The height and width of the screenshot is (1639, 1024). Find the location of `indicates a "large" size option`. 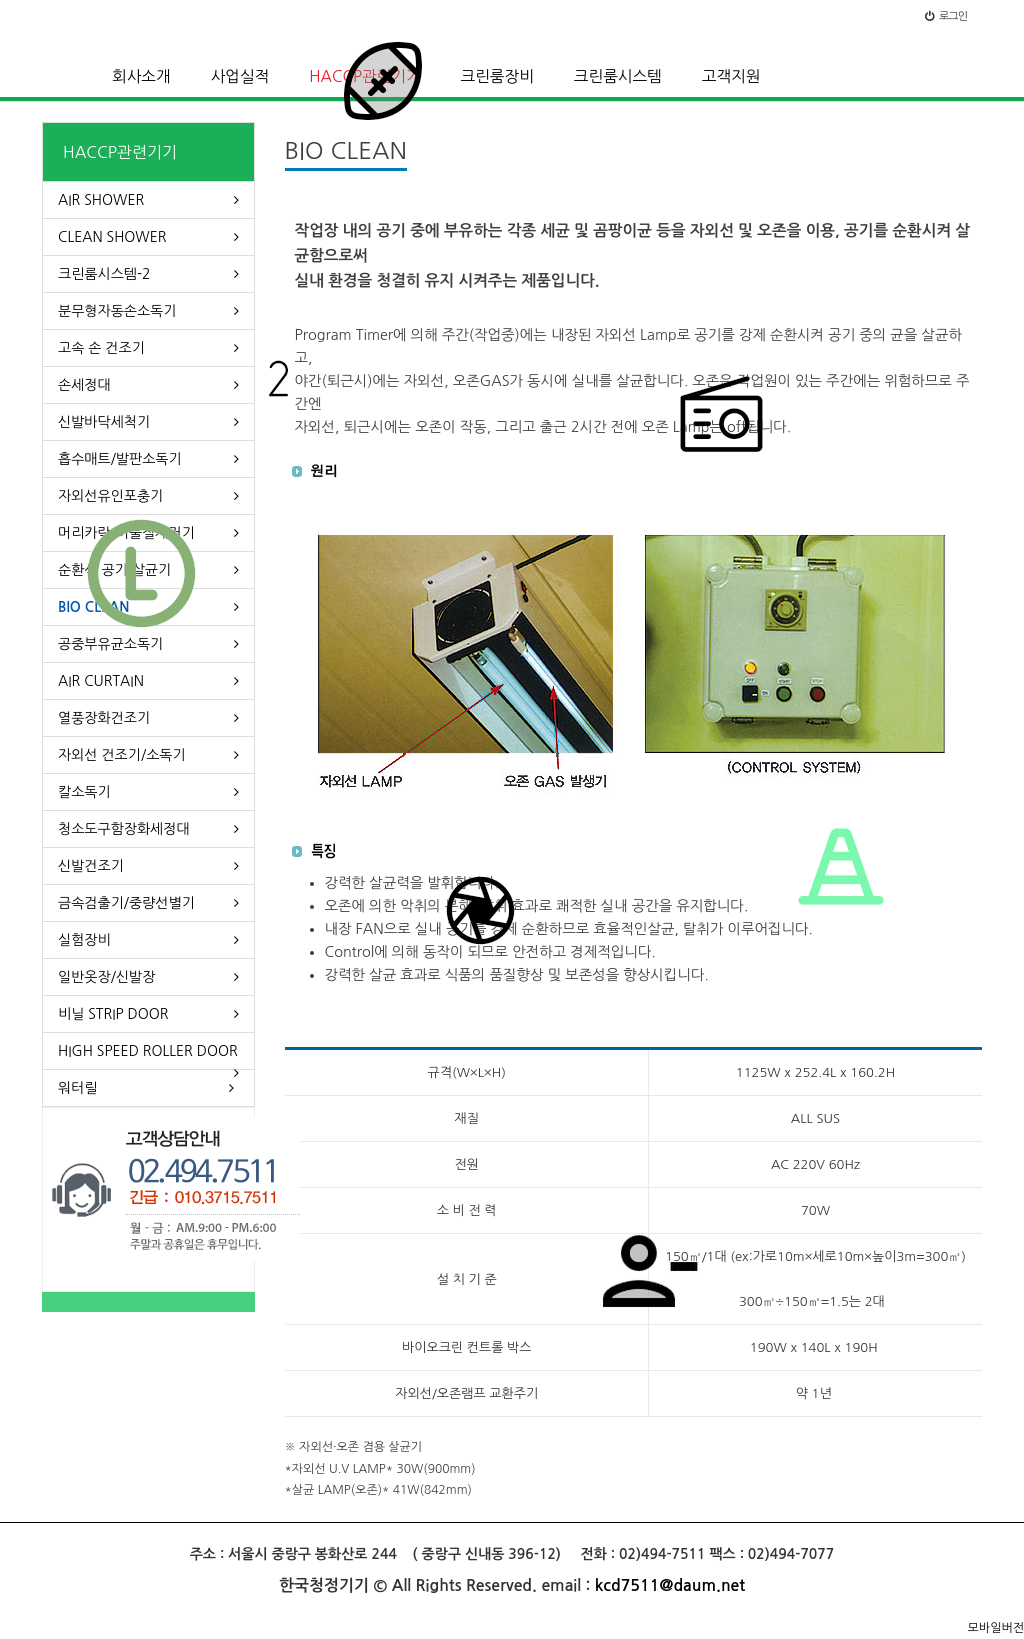

indicates a "large" size option is located at coordinates (141, 573).